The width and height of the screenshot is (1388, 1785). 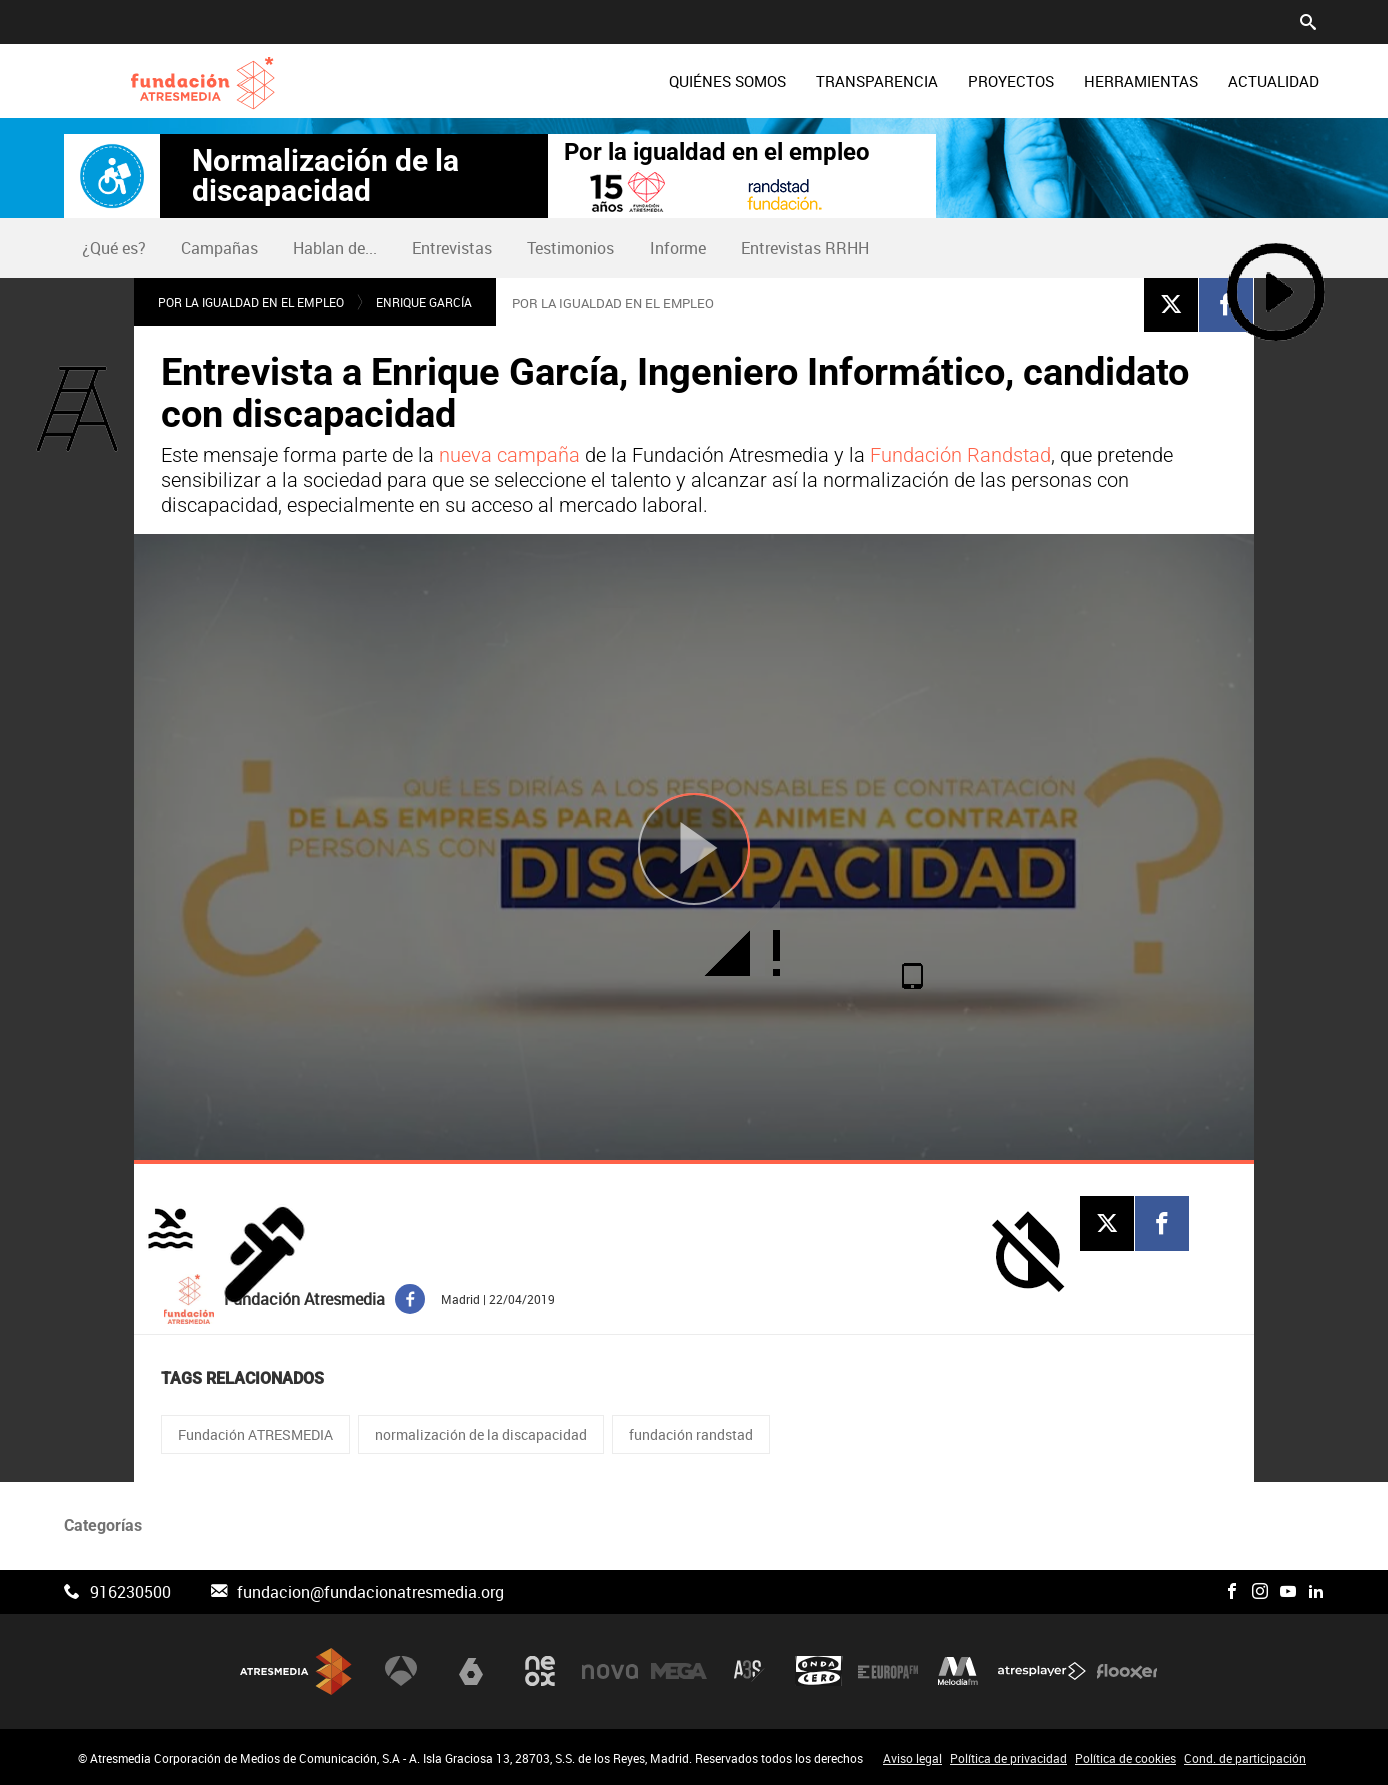 I want to click on view pool or swimming amenities, so click(x=170, y=1228).